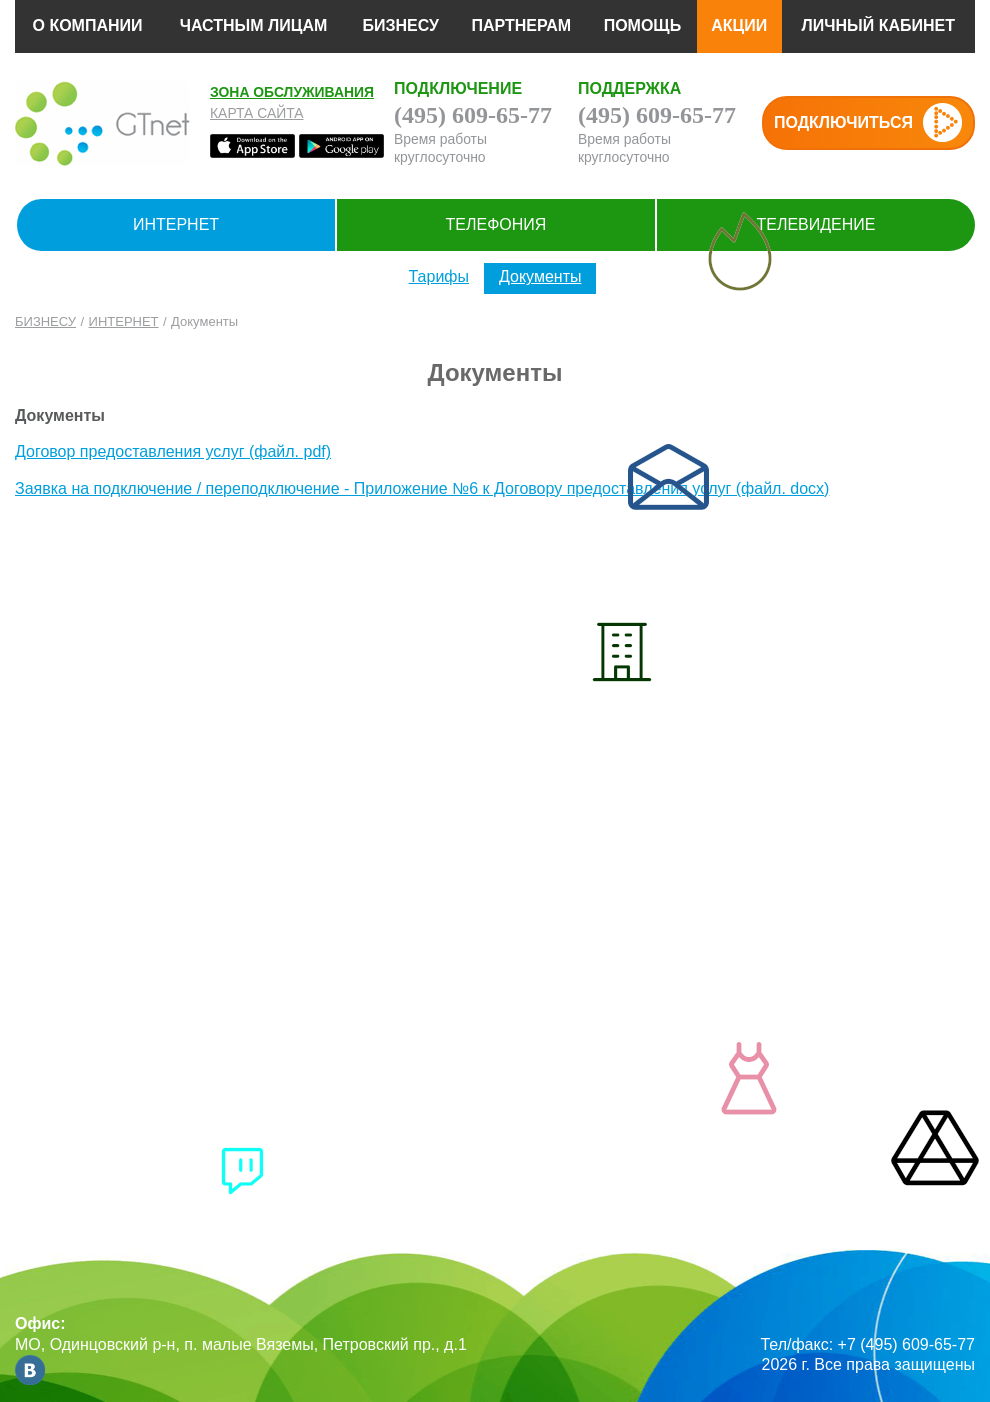 The height and width of the screenshot is (1402, 990). What do you see at coordinates (935, 1151) in the screenshot?
I see `access google drive files` at bounding box center [935, 1151].